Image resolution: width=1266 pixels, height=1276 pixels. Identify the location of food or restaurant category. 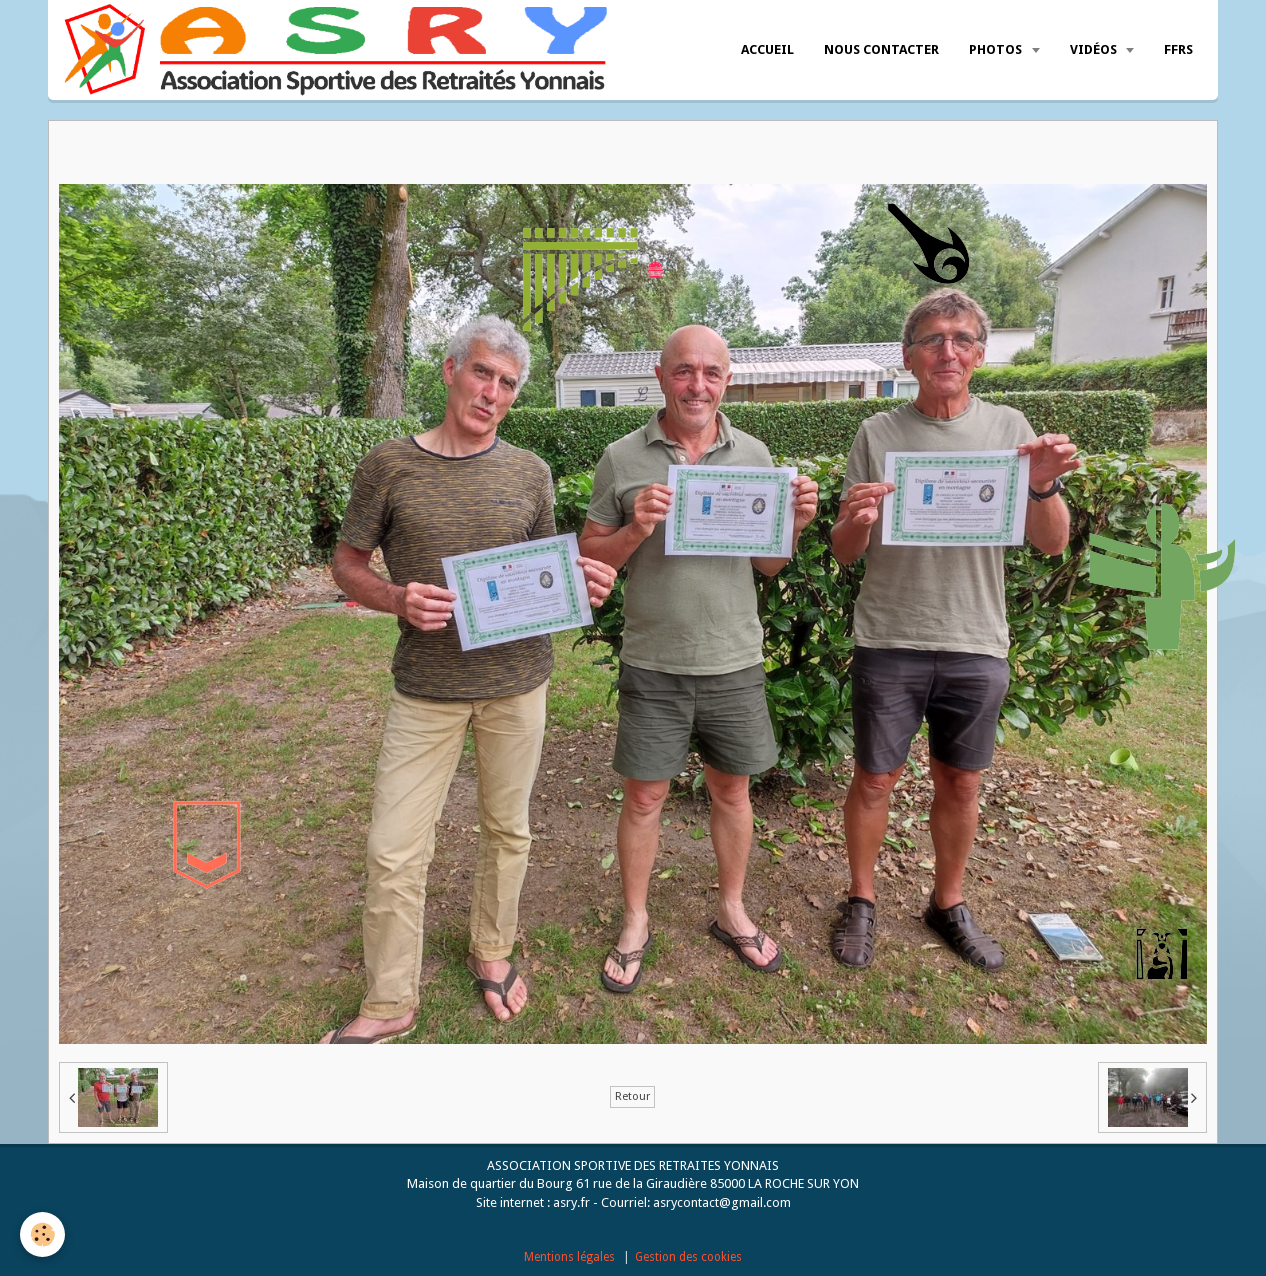
(655, 269).